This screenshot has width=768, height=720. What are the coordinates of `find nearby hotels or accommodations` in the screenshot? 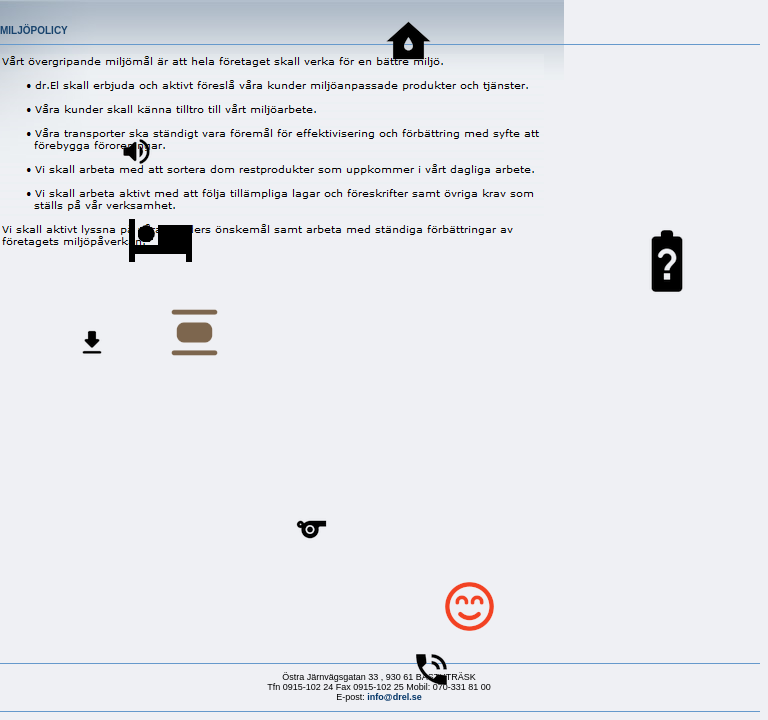 It's located at (160, 239).